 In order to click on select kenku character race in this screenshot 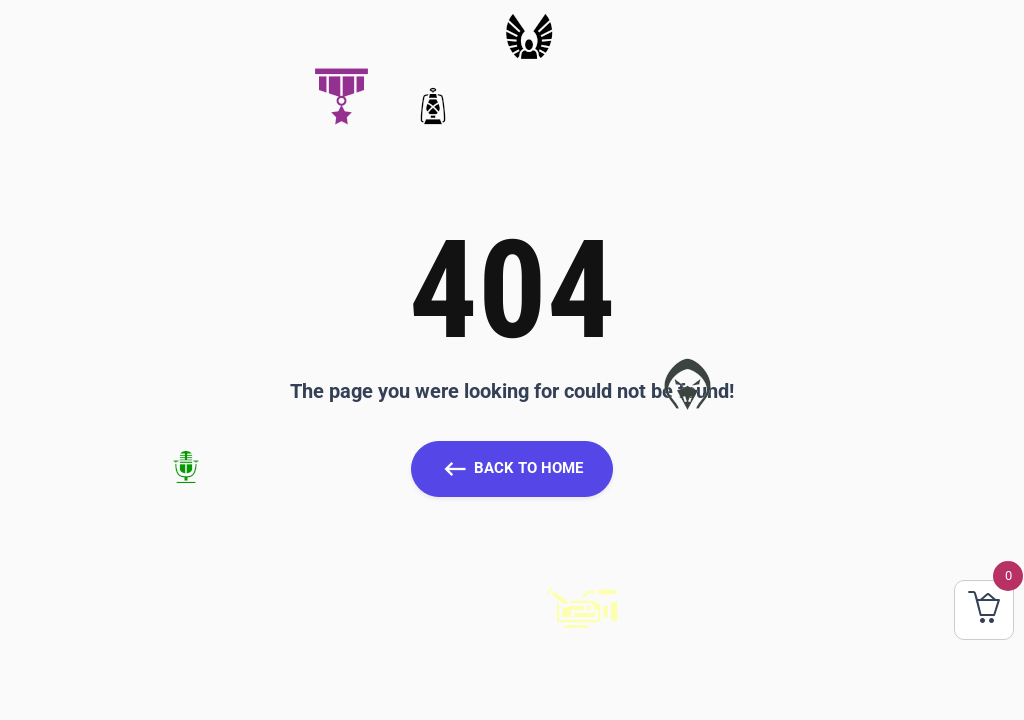, I will do `click(687, 384)`.